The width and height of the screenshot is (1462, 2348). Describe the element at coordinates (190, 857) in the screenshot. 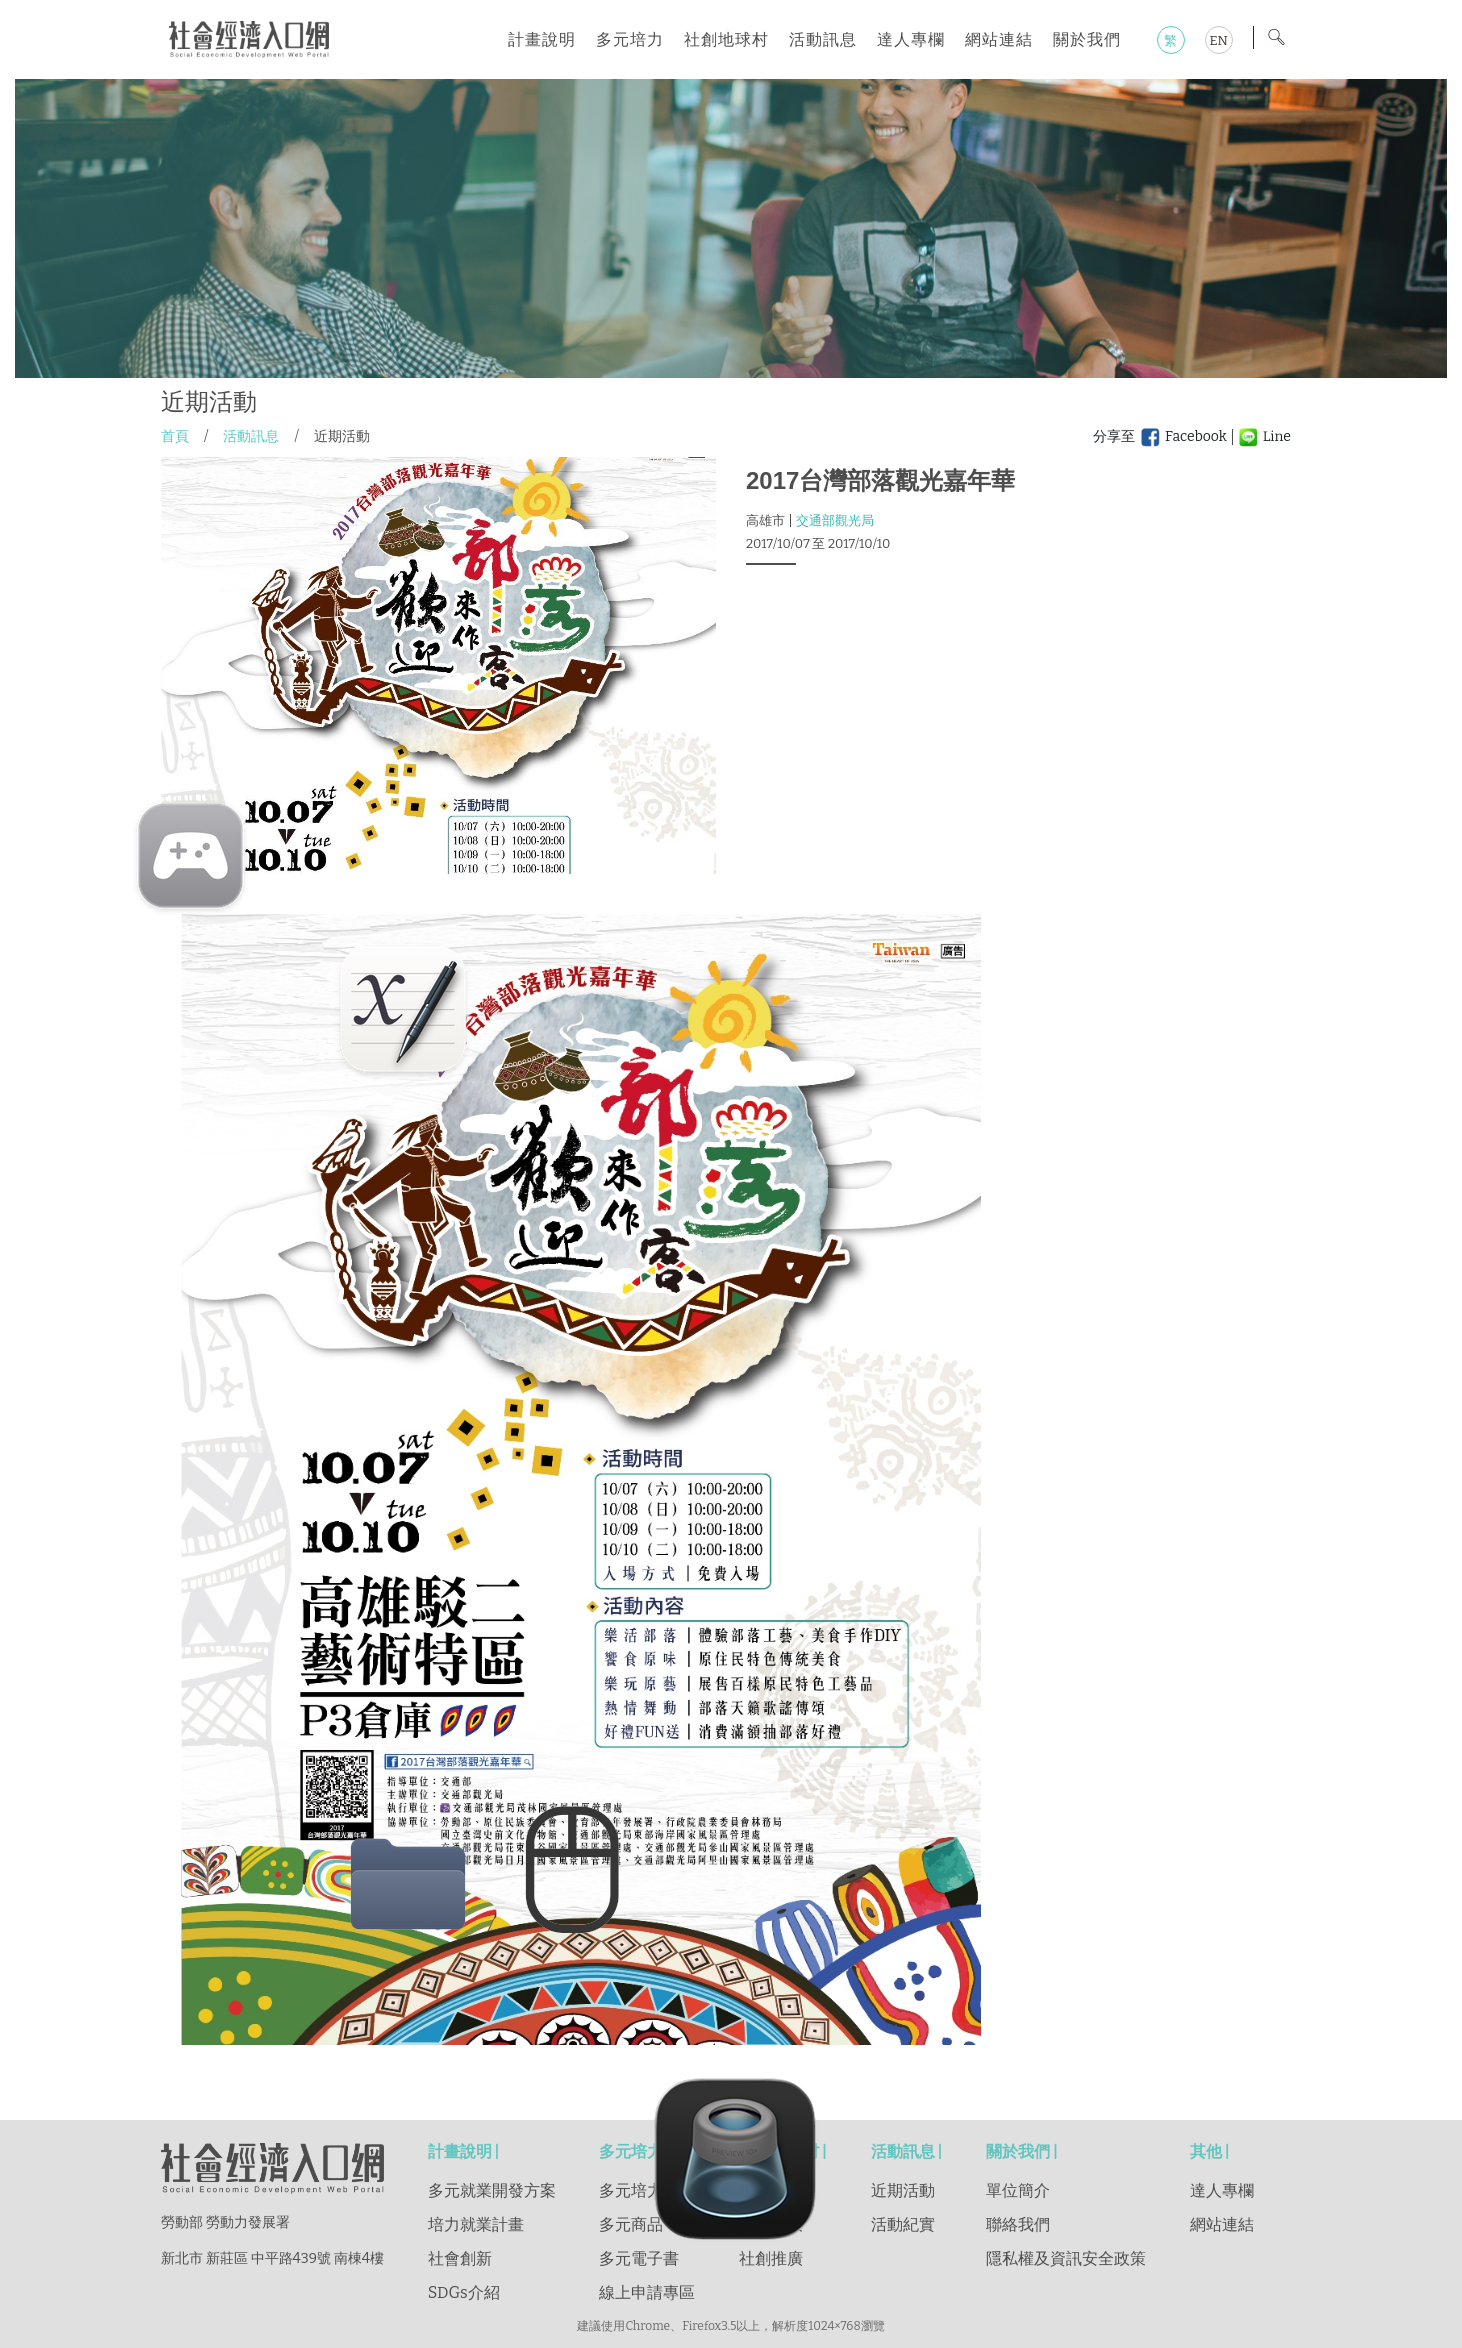

I see `access gaming preferences and settings` at that location.